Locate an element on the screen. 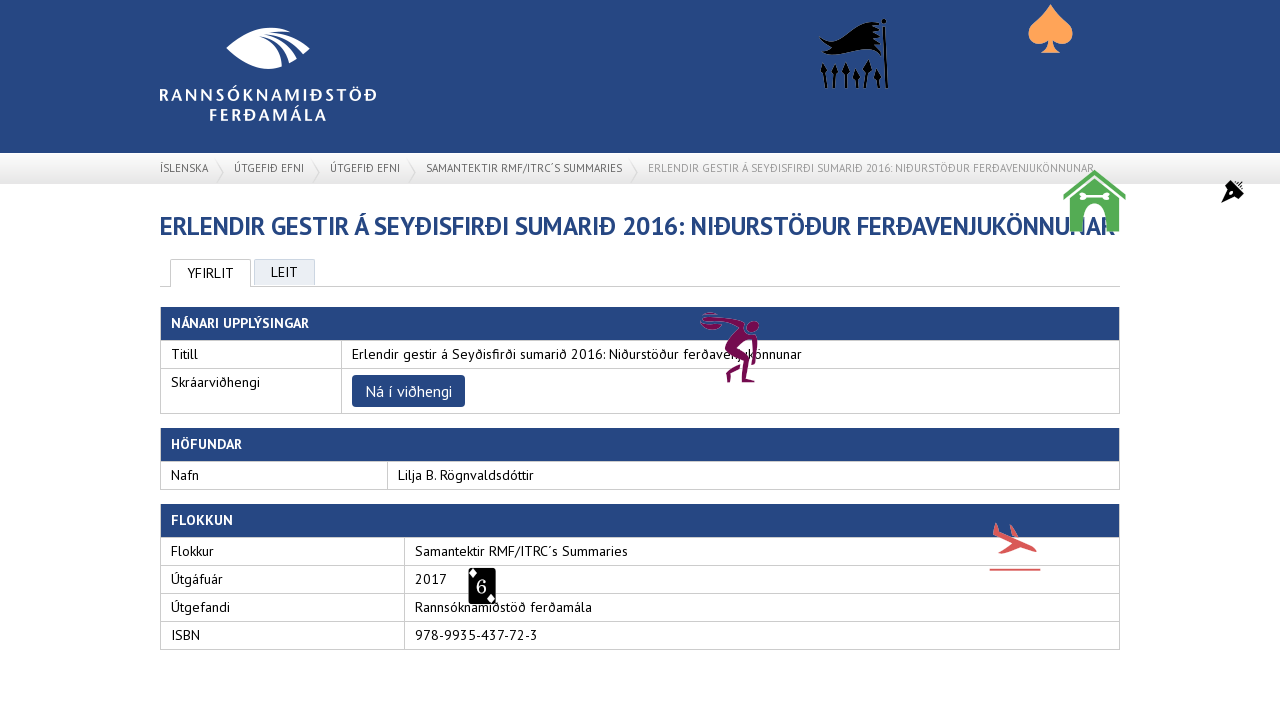 The image size is (1280, 720). access discus throw or athletics events is located at coordinates (729, 347).